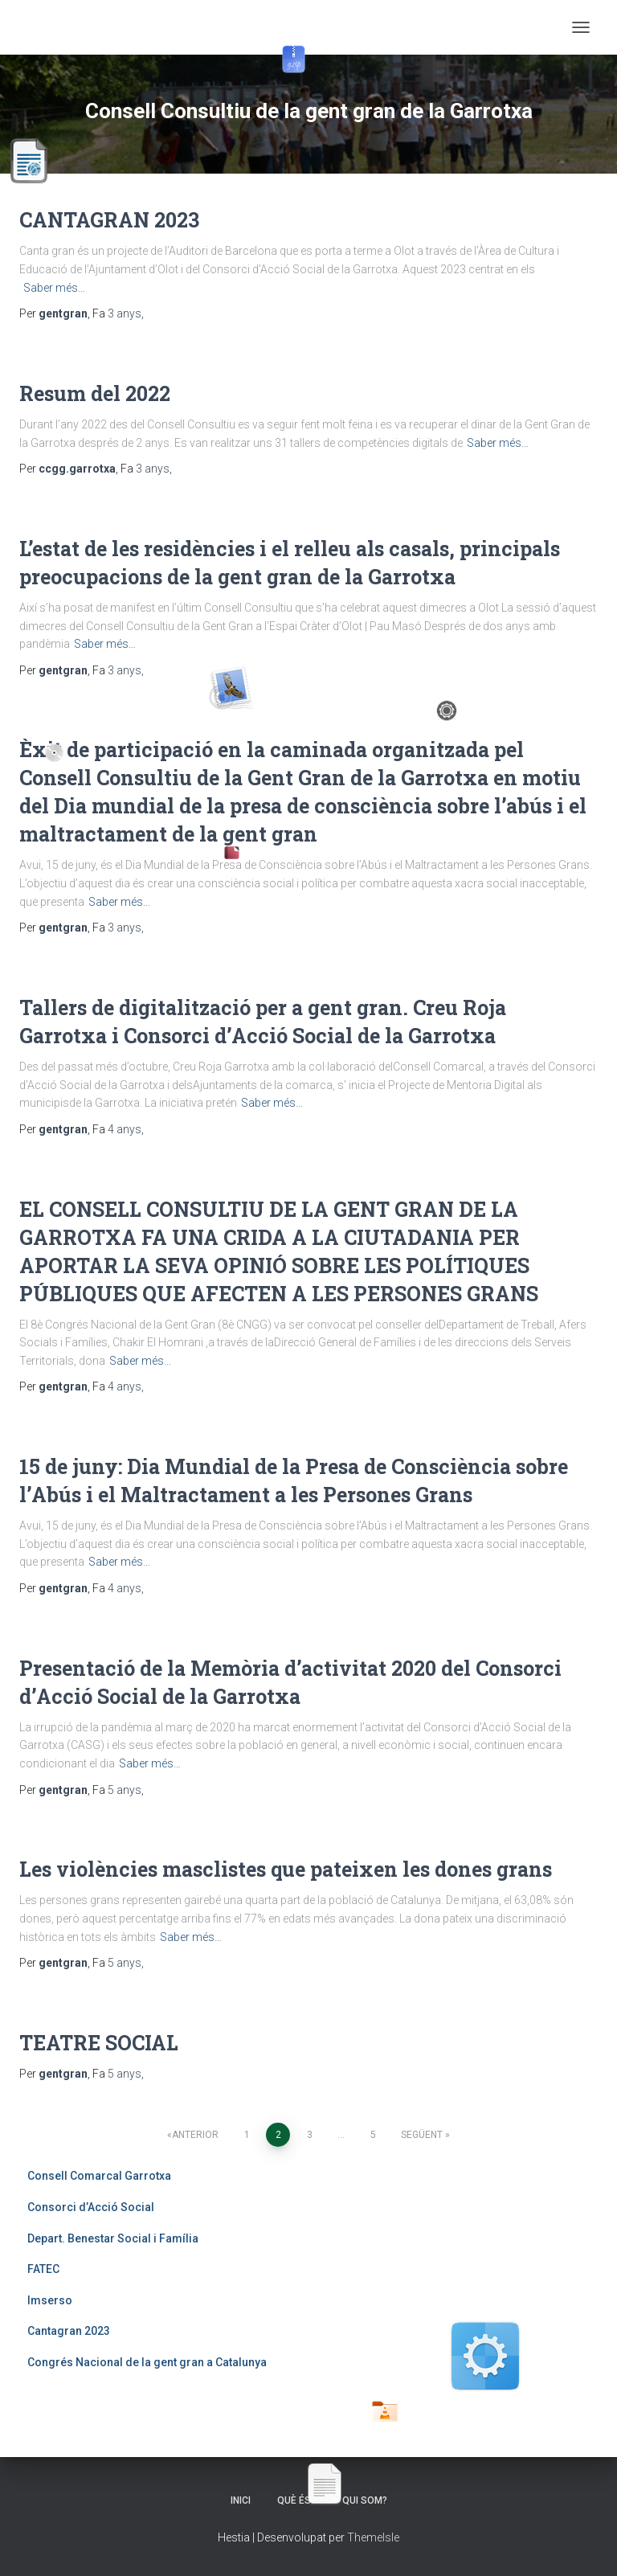 Image resolution: width=617 pixels, height=2576 pixels. What do you see at coordinates (231, 687) in the screenshot?
I see `open mail preferences or settings` at bounding box center [231, 687].